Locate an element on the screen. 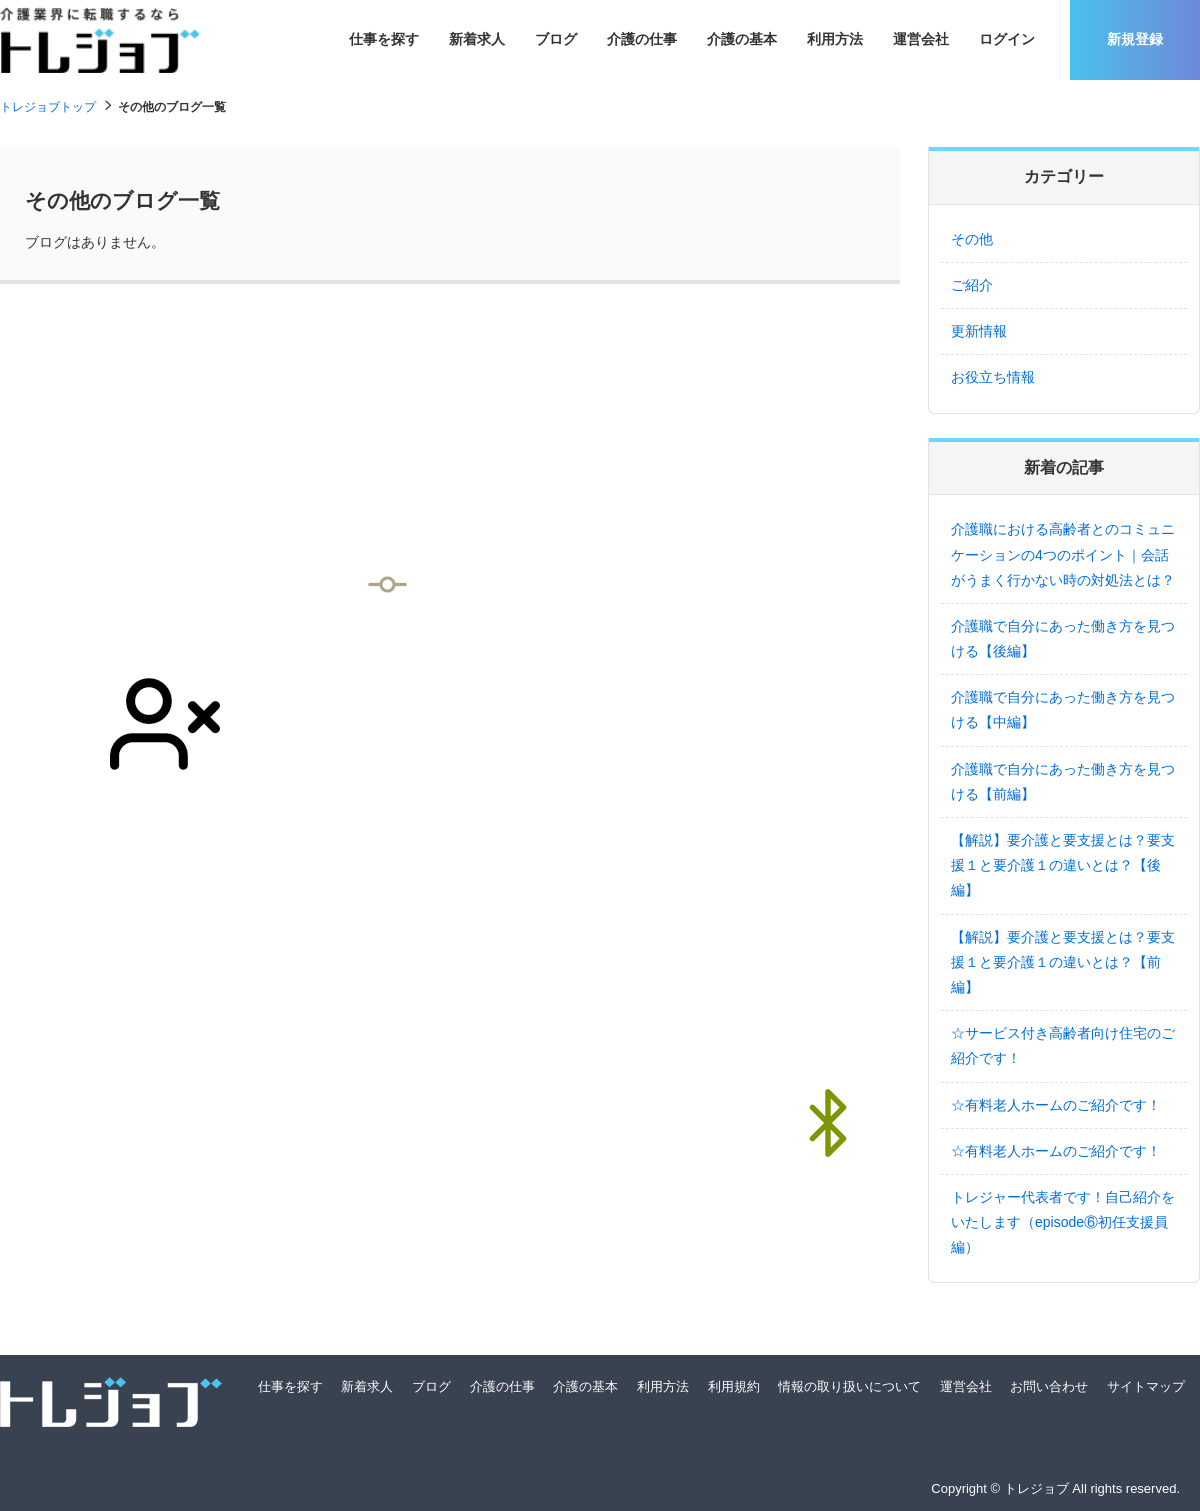 The image size is (1200, 1511). view commit details in version control is located at coordinates (387, 584).